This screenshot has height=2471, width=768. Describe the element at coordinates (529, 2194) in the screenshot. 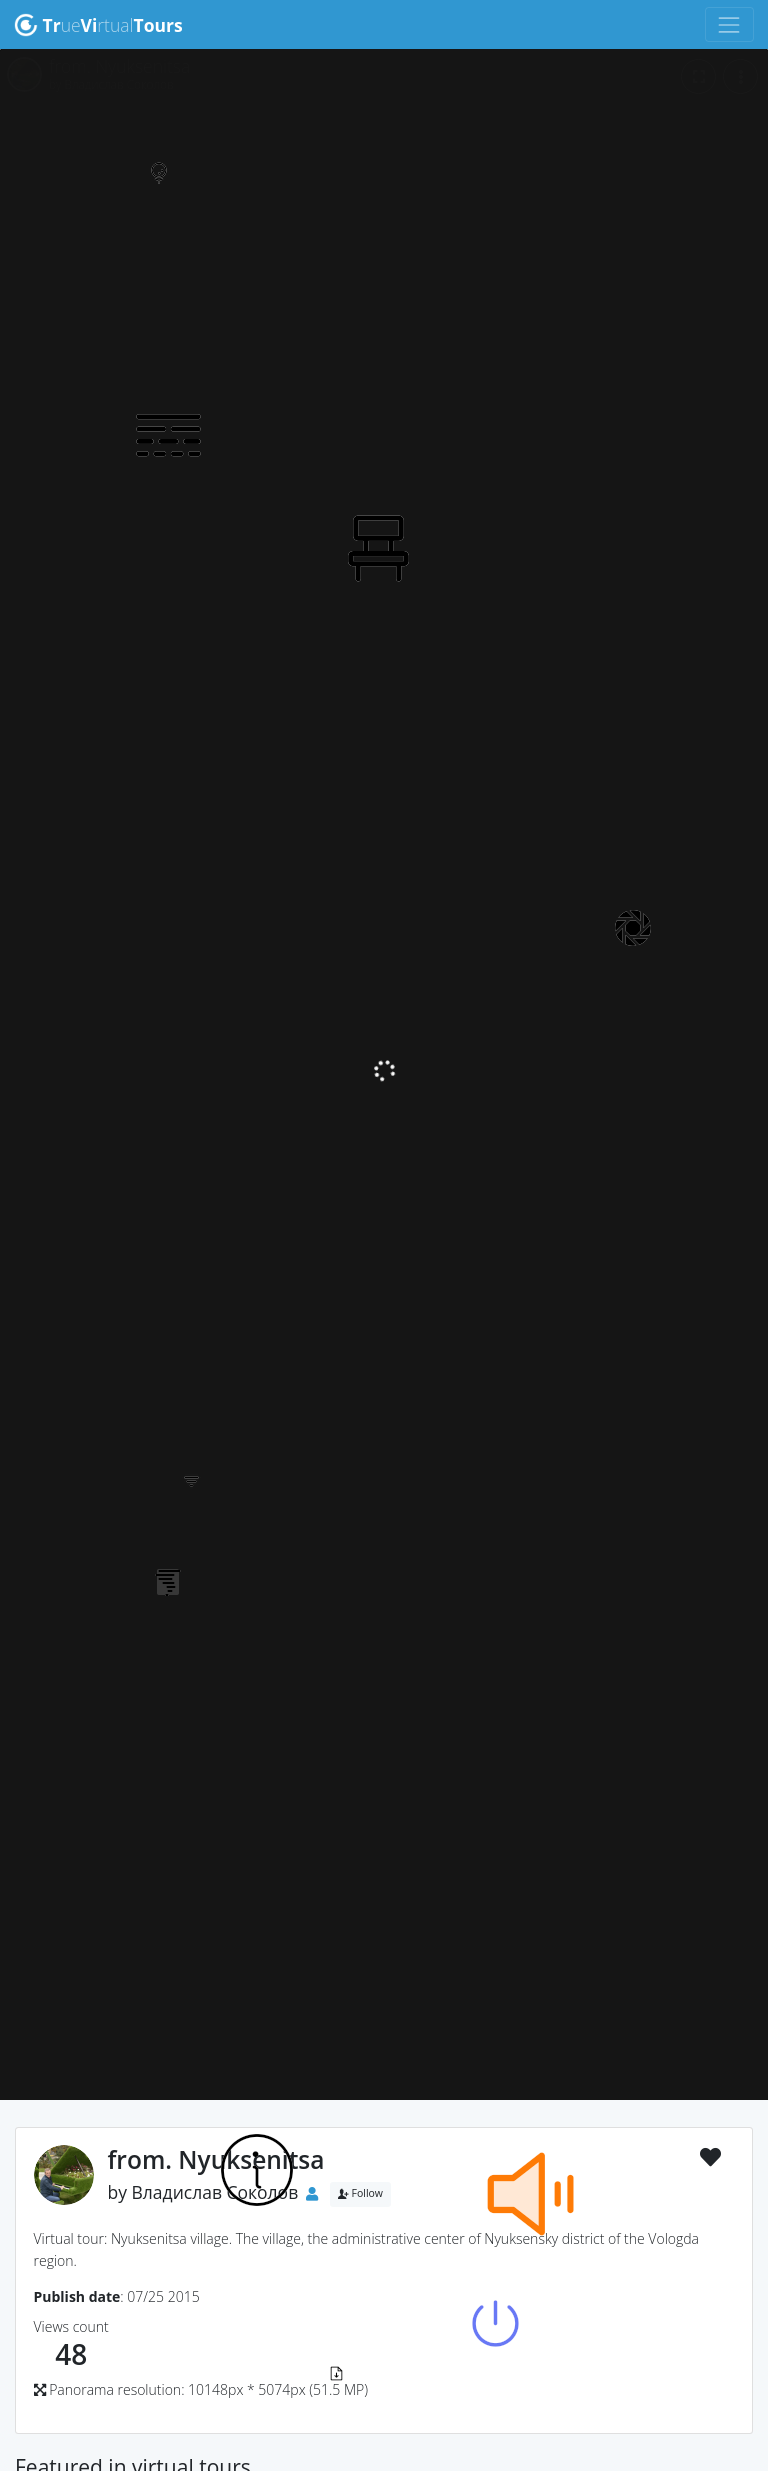

I see `volume set to high` at that location.